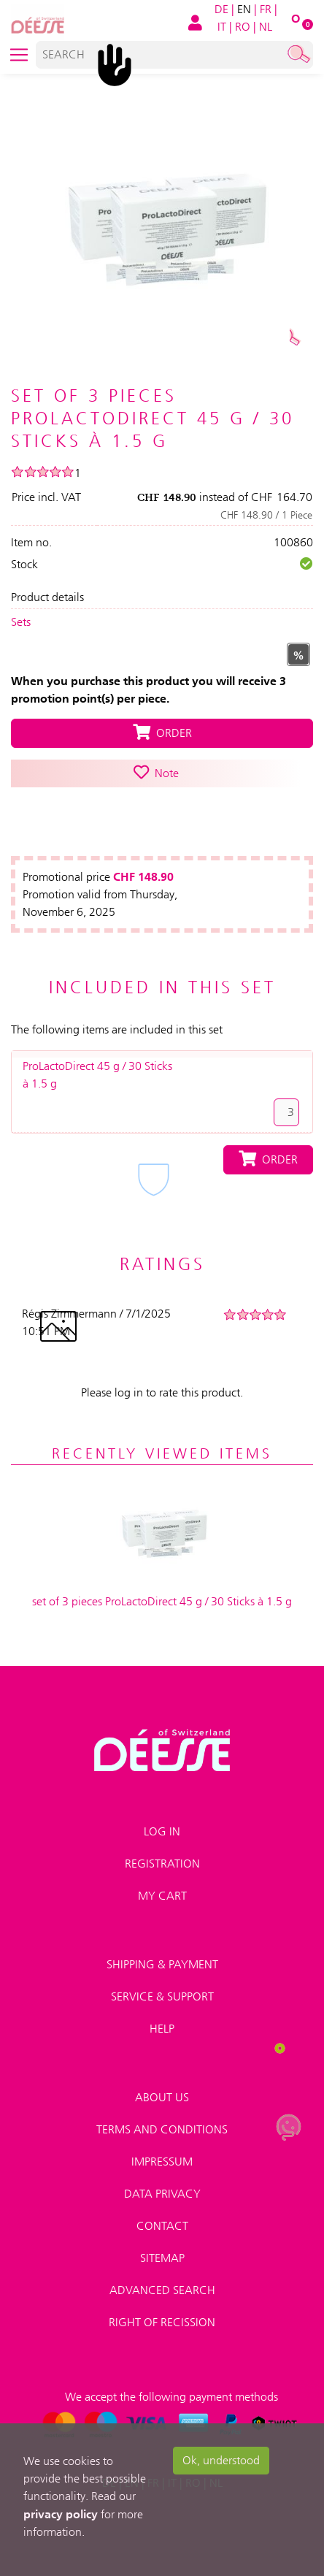 The image size is (324, 2576). Describe the element at coordinates (58, 1326) in the screenshot. I see `view or browse photos` at that location.